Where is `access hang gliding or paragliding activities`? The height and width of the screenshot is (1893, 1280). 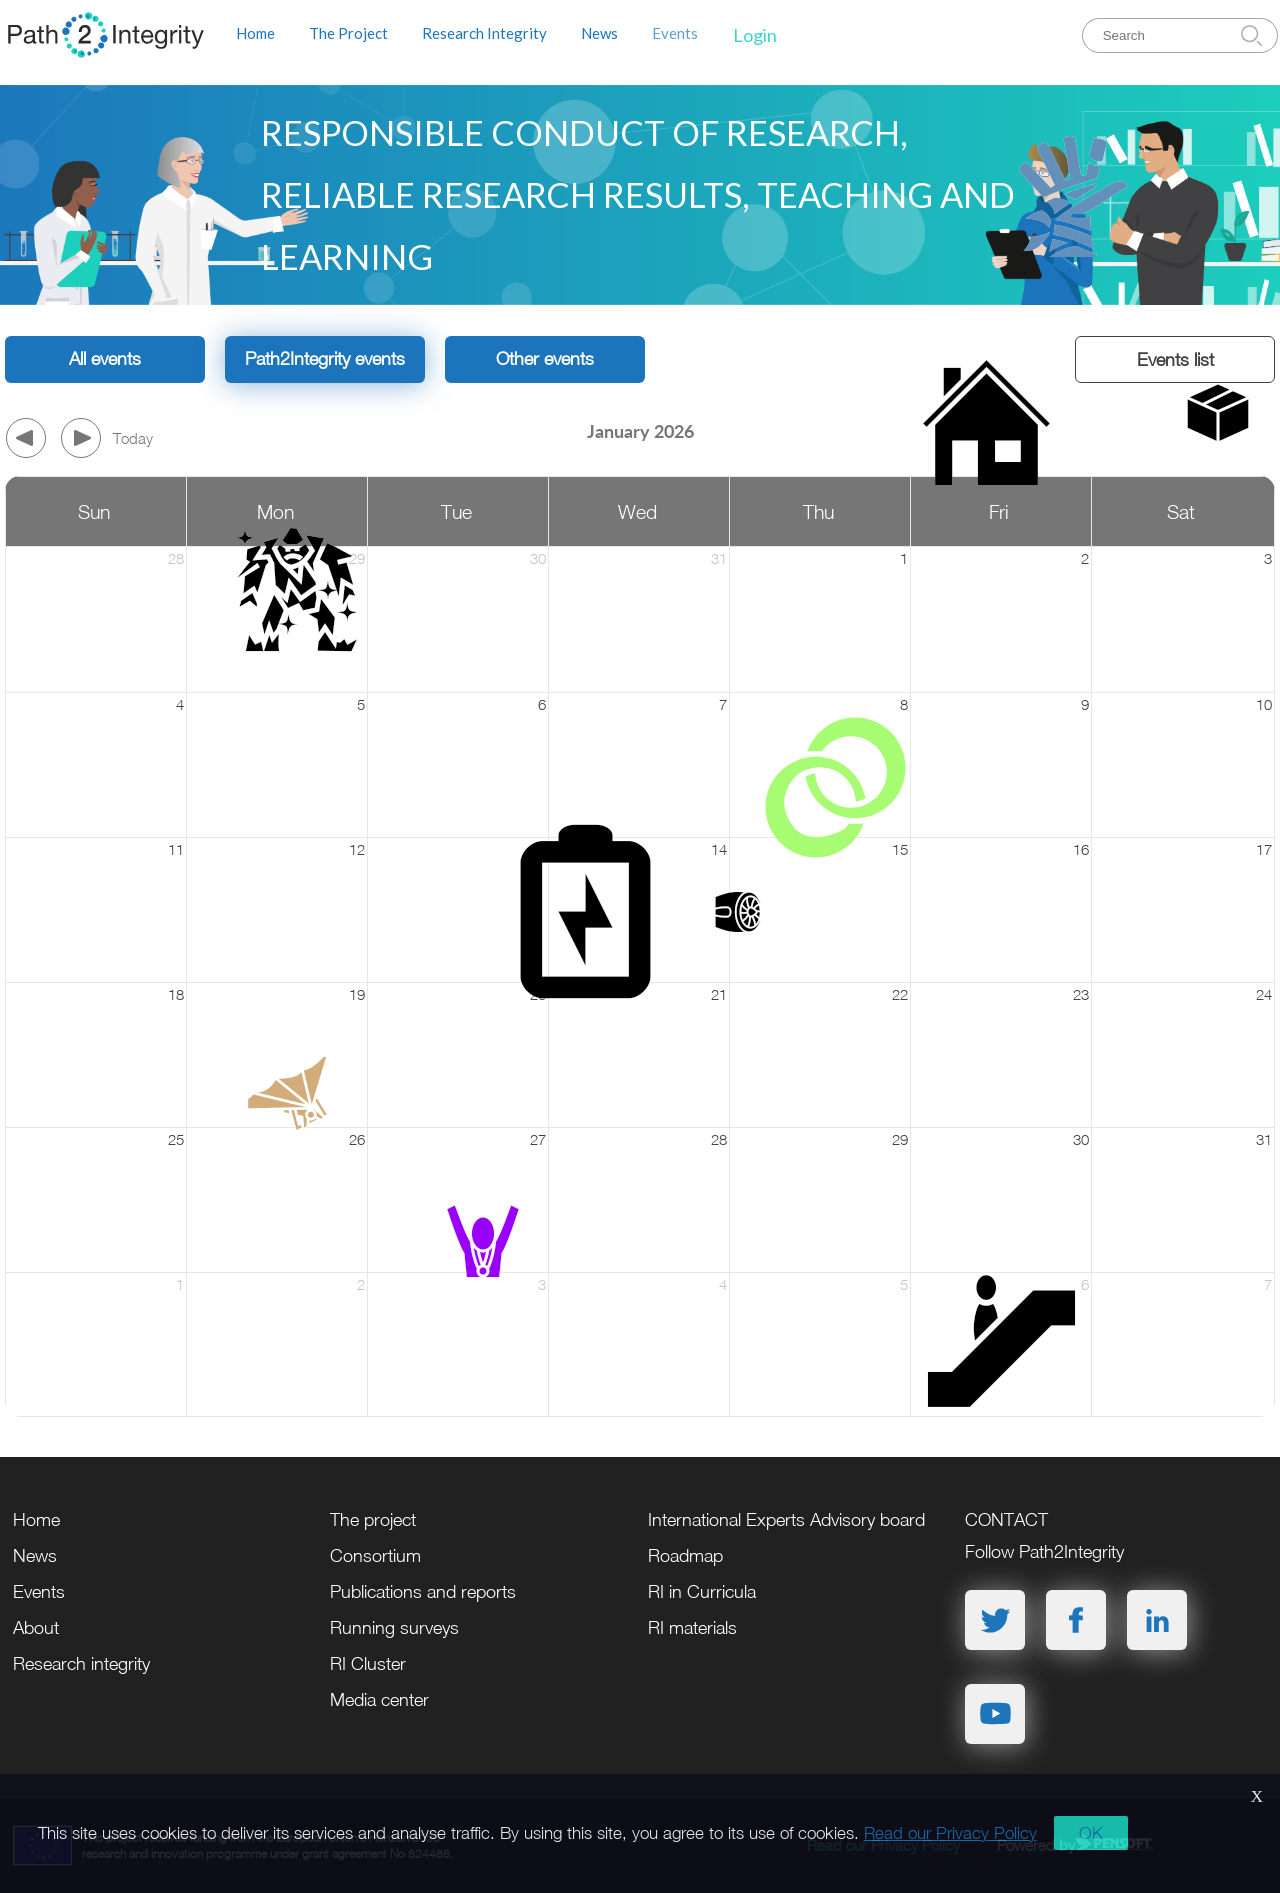 access hang gliding or paragliding activities is located at coordinates (287, 1093).